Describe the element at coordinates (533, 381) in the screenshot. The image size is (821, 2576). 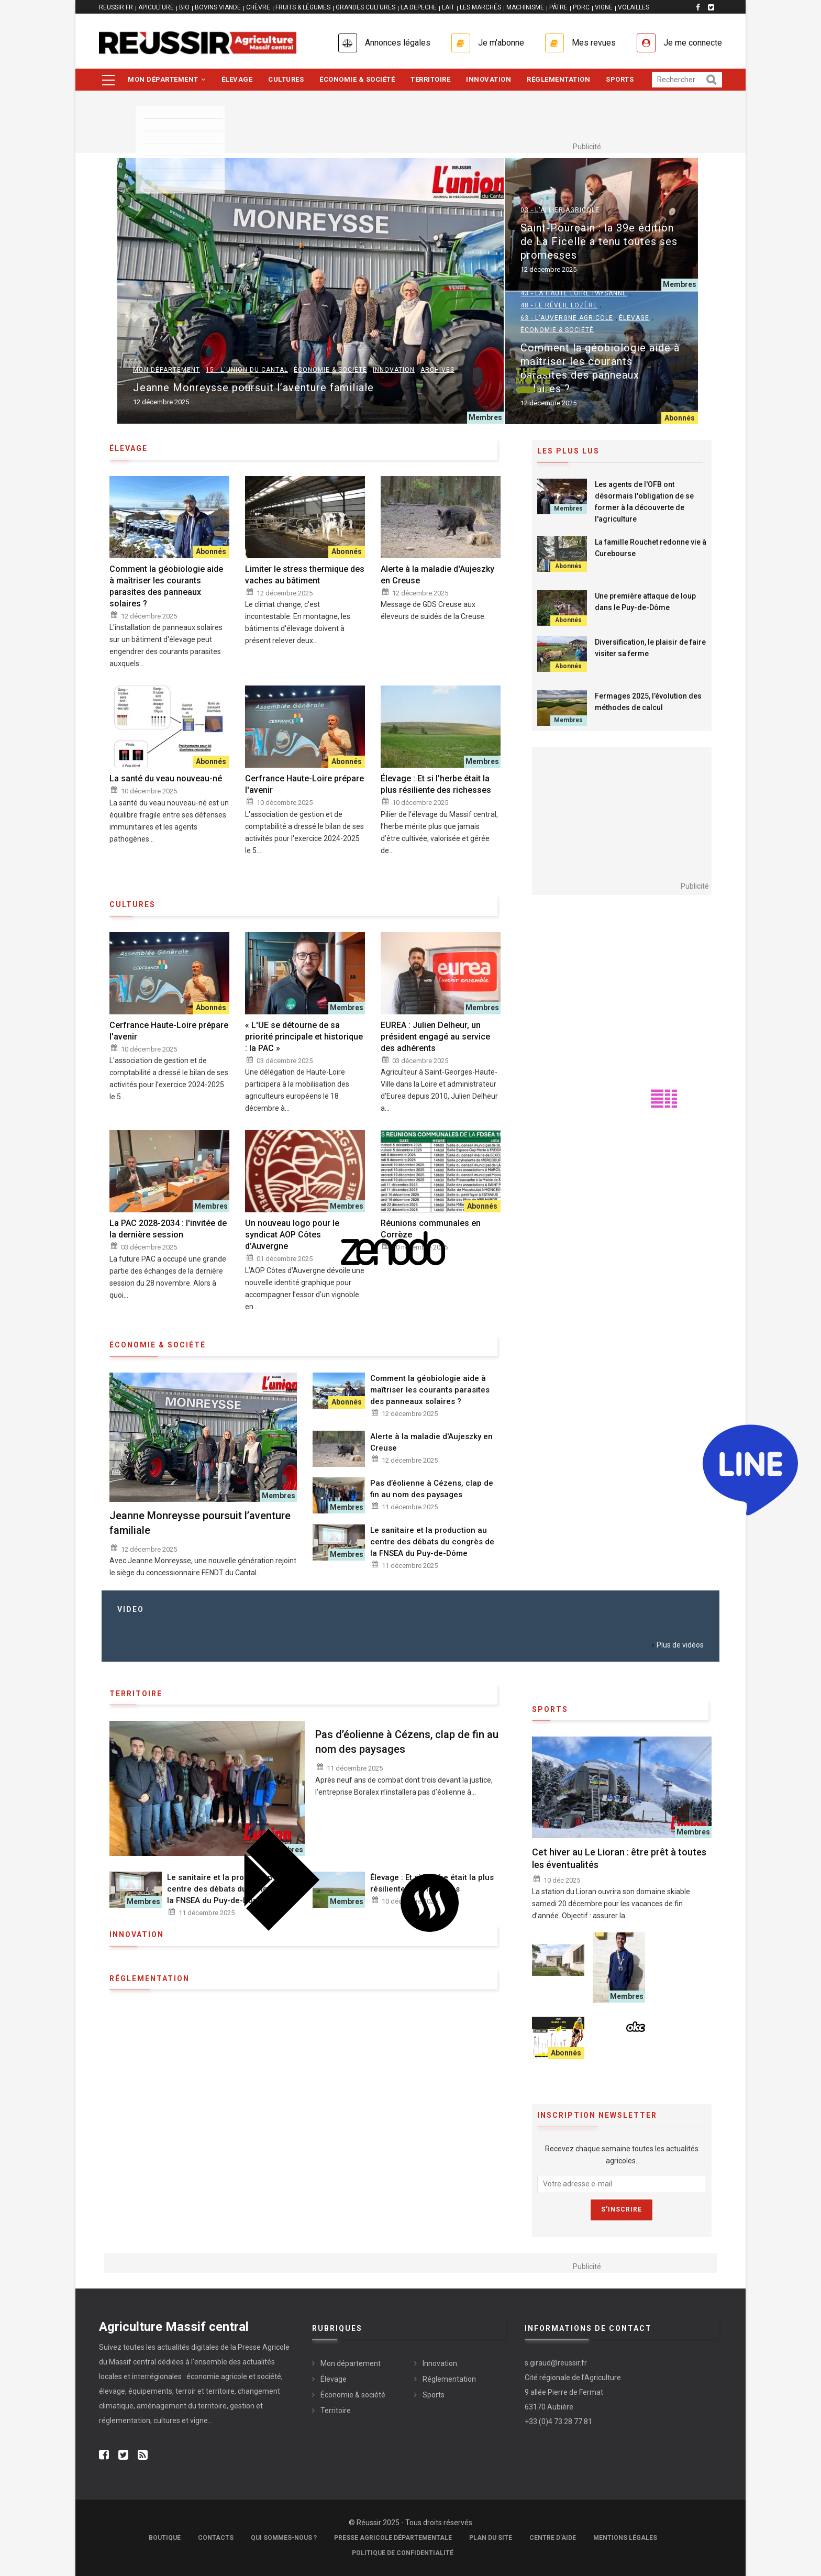
I see `visit The Movie Database (TMDB) website` at that location.